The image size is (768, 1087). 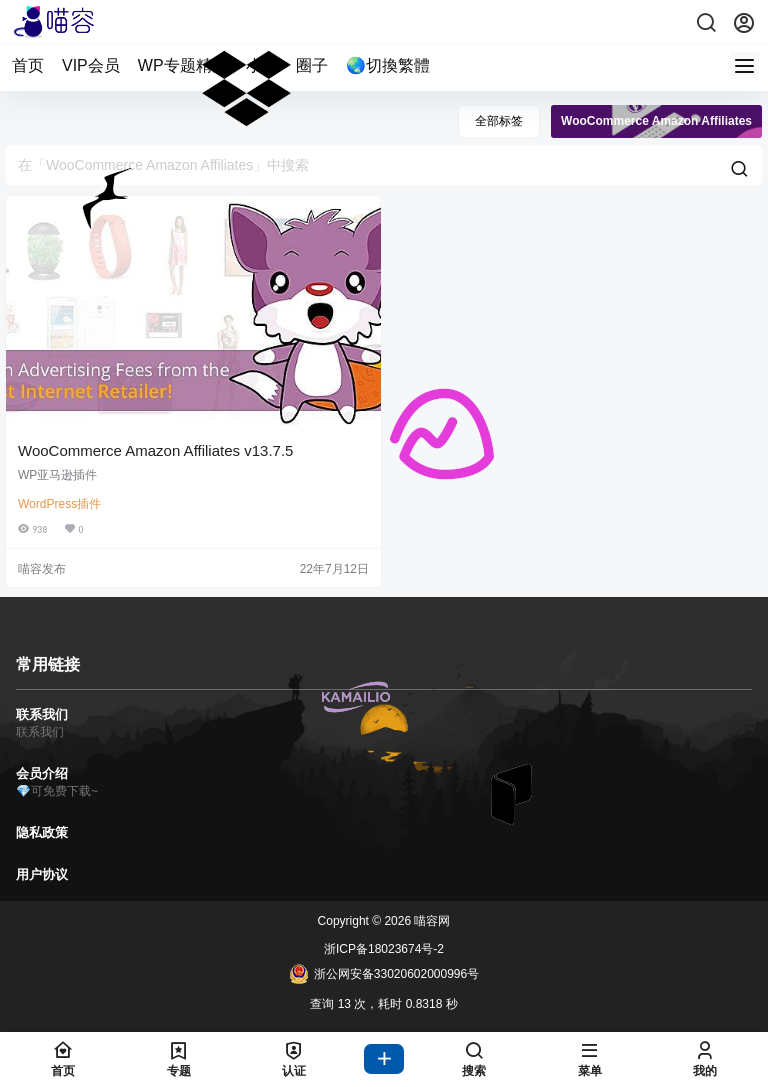 What do you see at coordinates (511, 794) in the screenshot?
I see `file.io brand logo` at bounding box center [511, 794].